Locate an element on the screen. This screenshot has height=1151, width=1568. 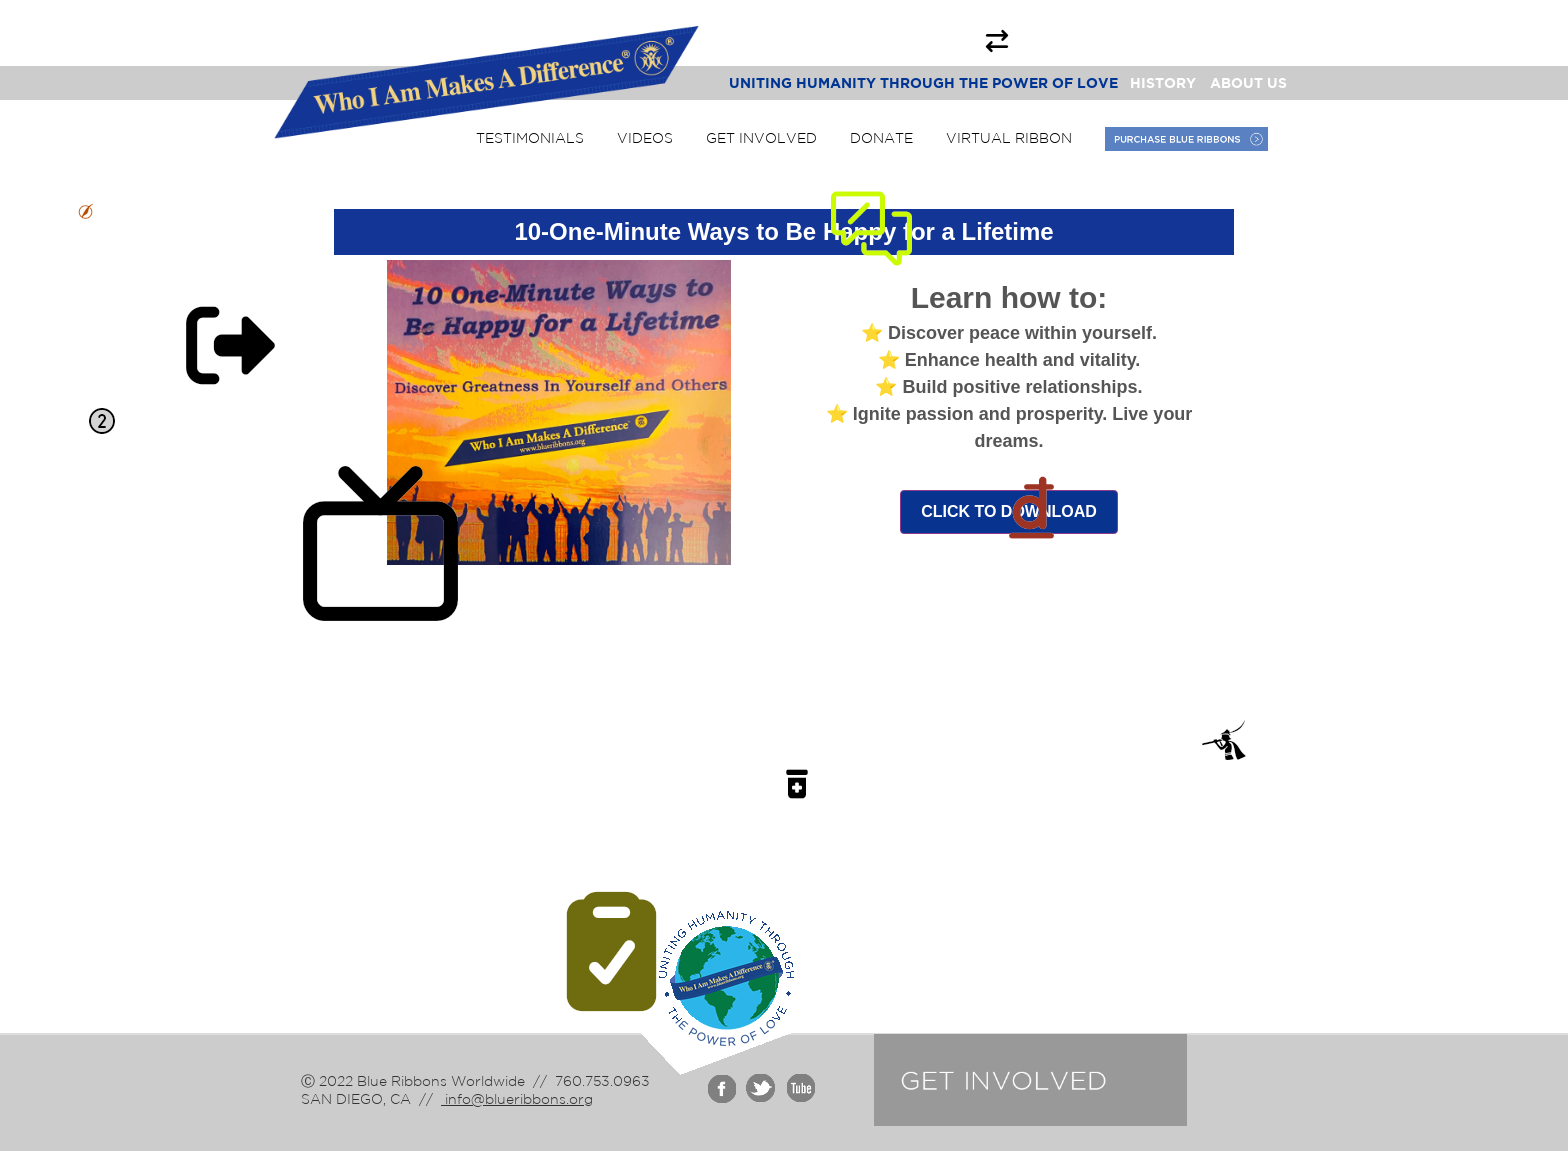
view prescription or medication details is located at coordinates (797, 784).